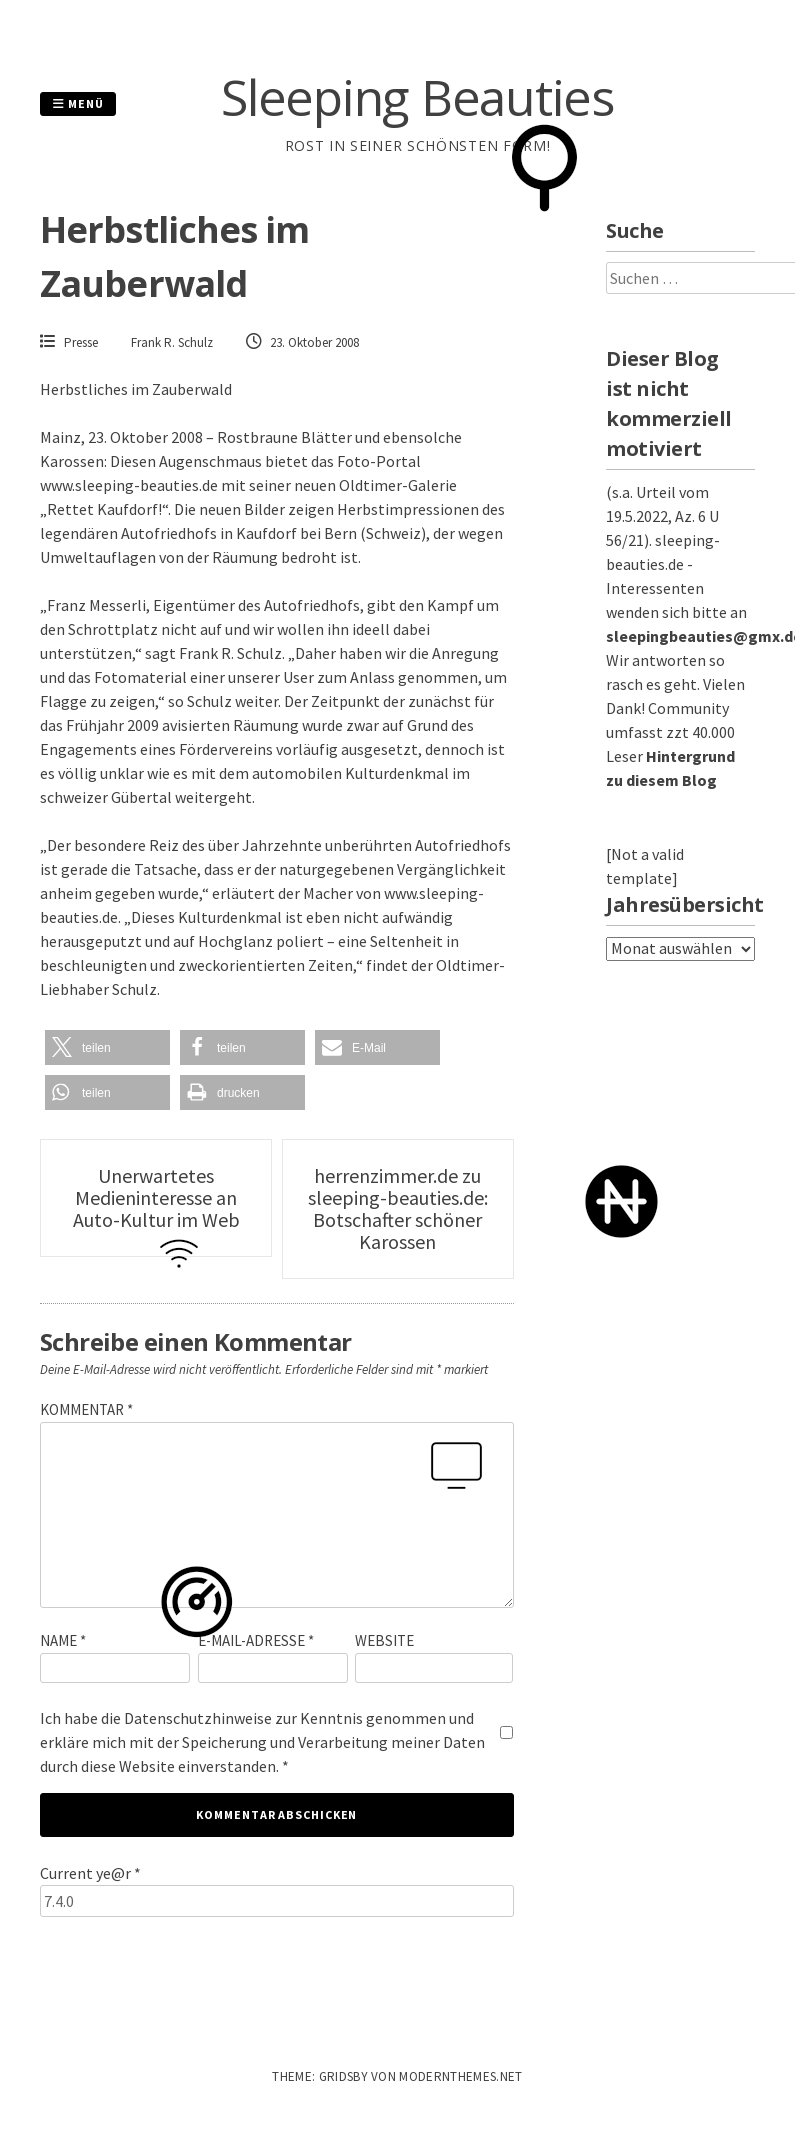  I want to click on strong wifi signal strength, so click(179, 1253).